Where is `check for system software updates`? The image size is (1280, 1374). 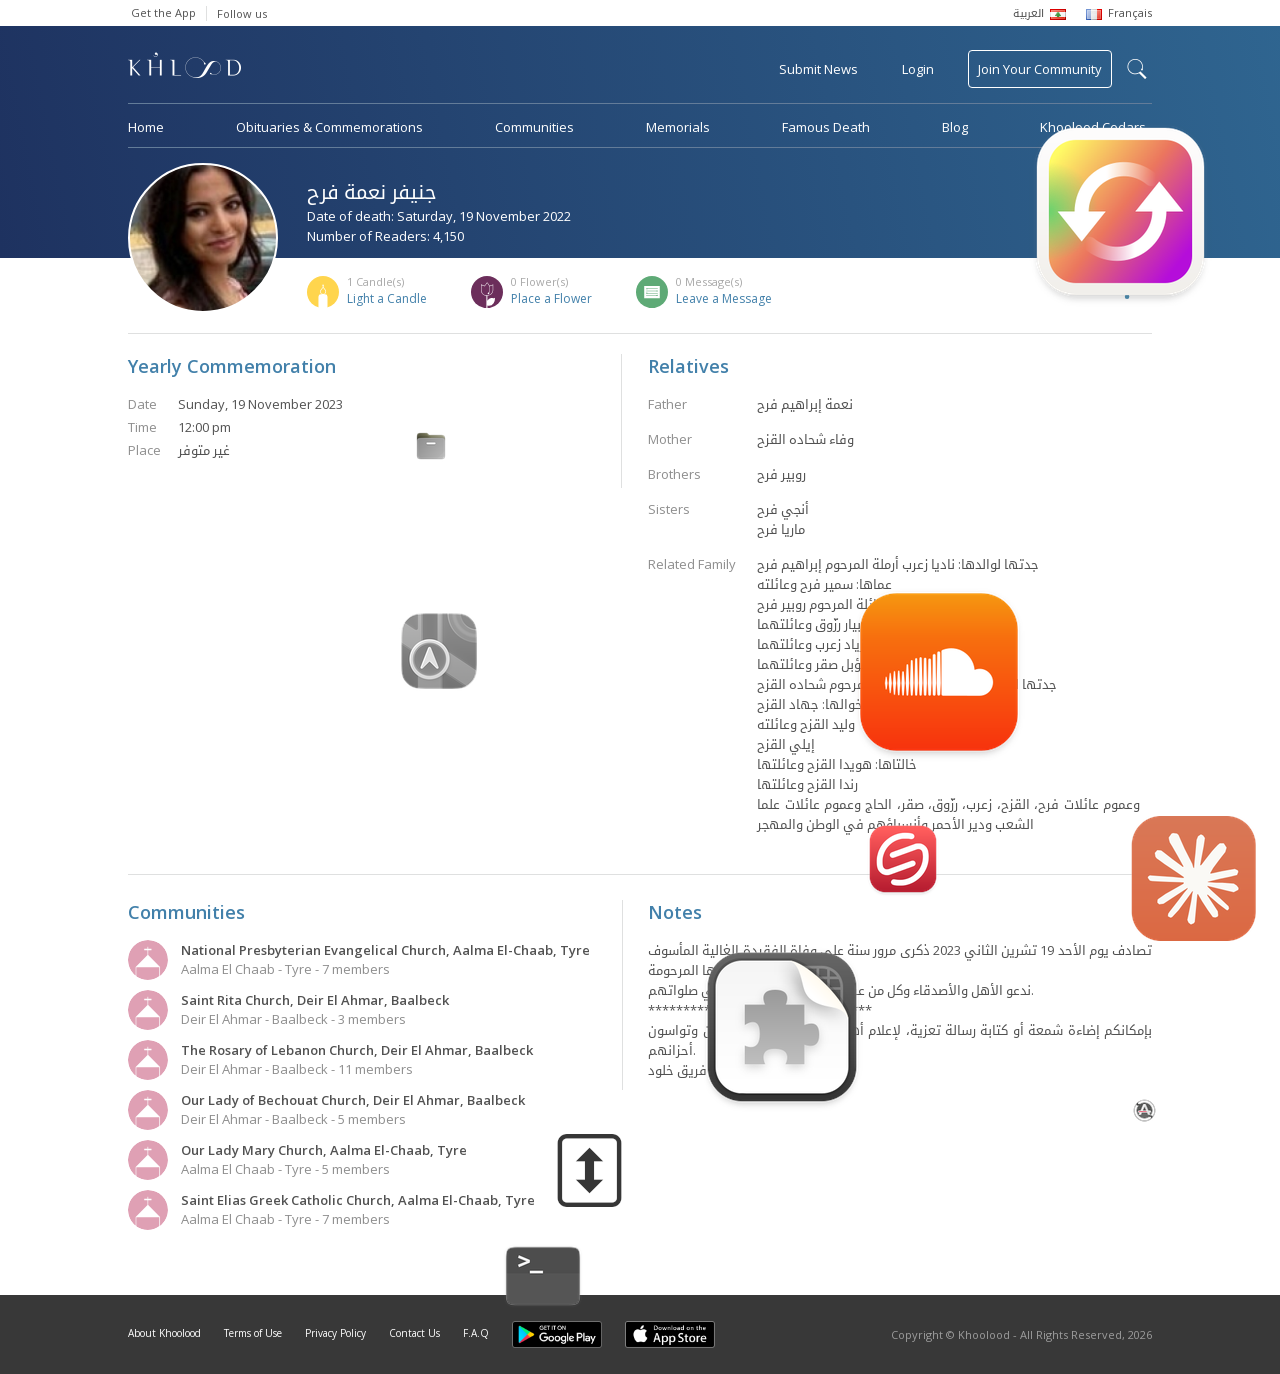 check for system software updates is located at coordinates (1144, 1110).